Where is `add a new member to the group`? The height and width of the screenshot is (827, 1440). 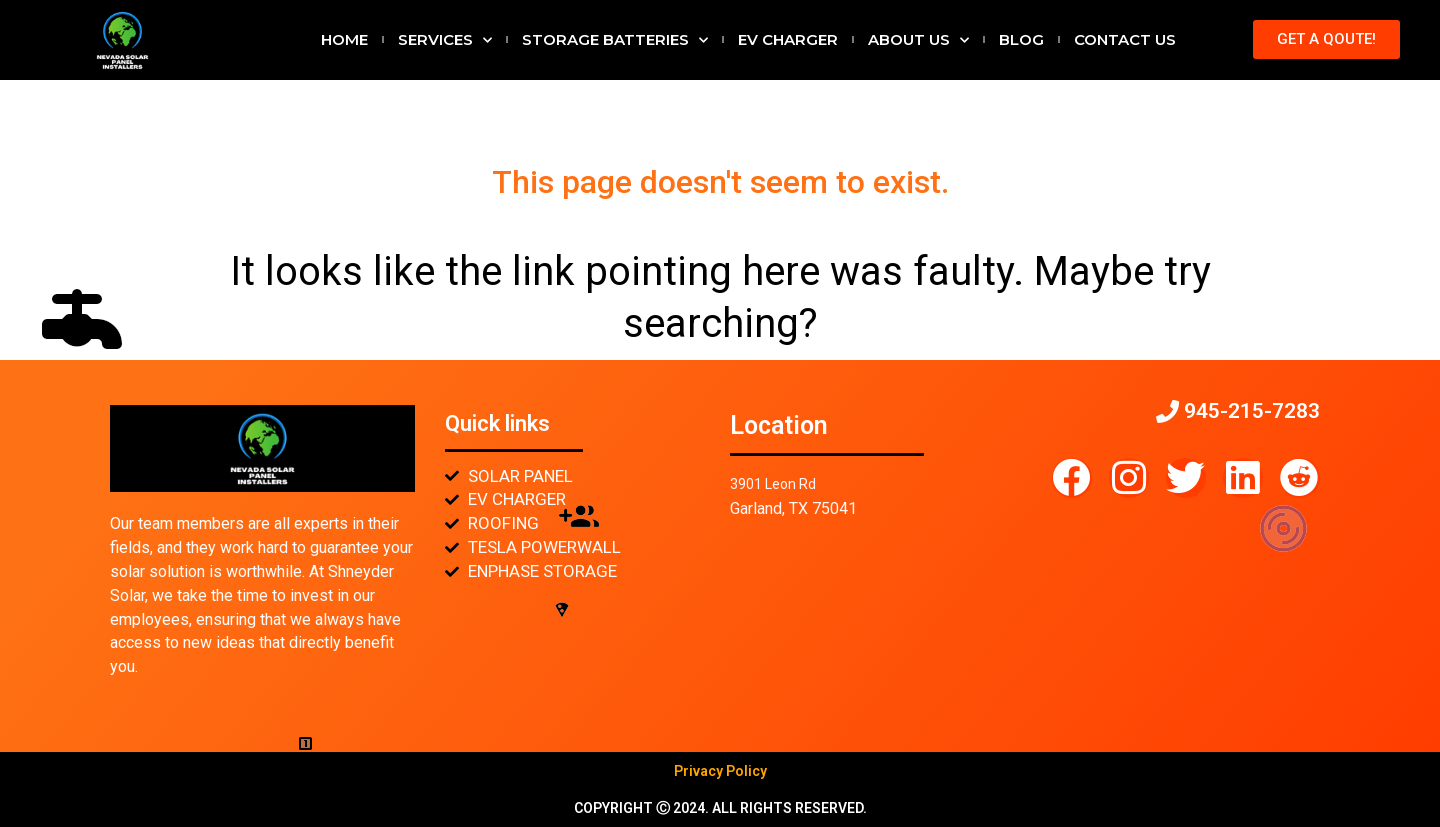
add a new member to the group is located at coordinates (579, 517).